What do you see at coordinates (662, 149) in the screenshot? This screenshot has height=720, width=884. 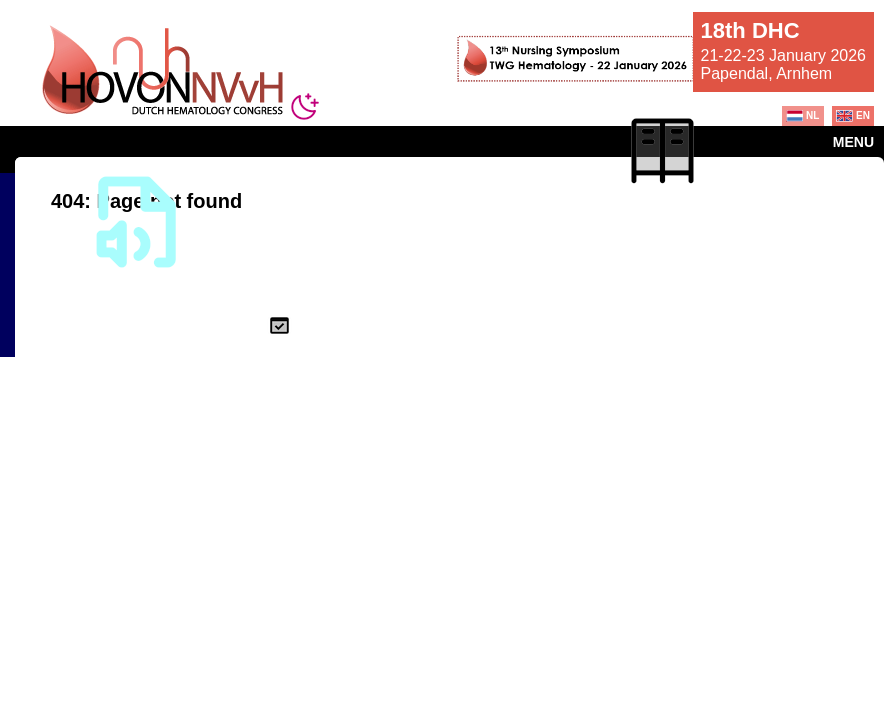 I see `access storage lockers` at bounding box center [662, 149].